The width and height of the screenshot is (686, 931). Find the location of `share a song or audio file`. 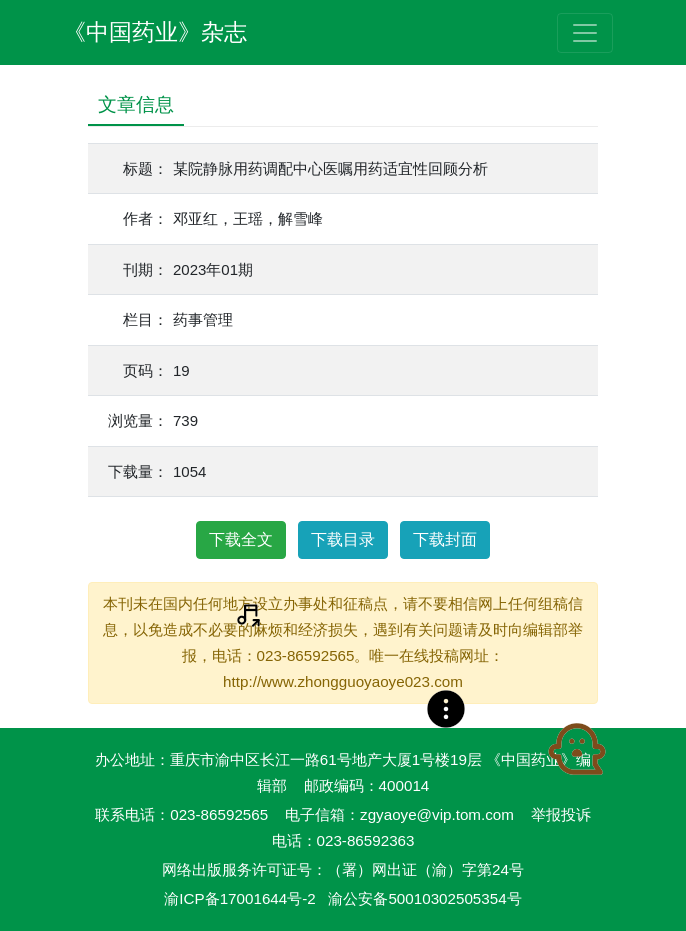

share a song or audio file is located at coordinates (248, 614).